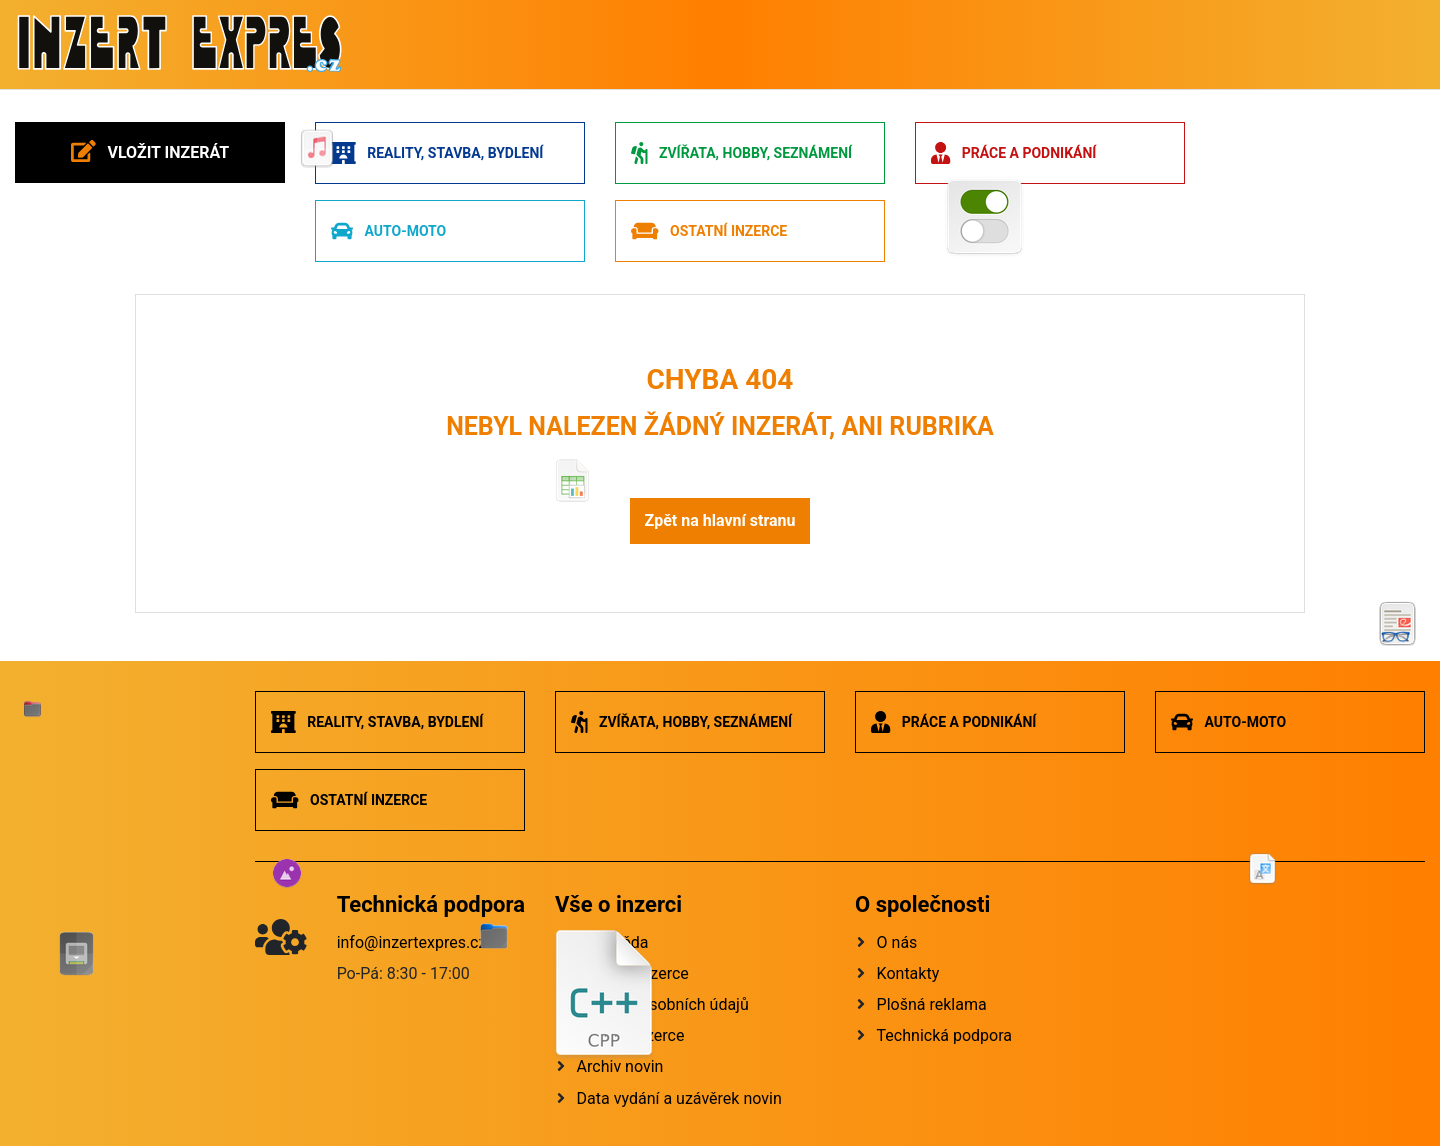  I want to click on open a spreadsheet file, so click(572, 480).